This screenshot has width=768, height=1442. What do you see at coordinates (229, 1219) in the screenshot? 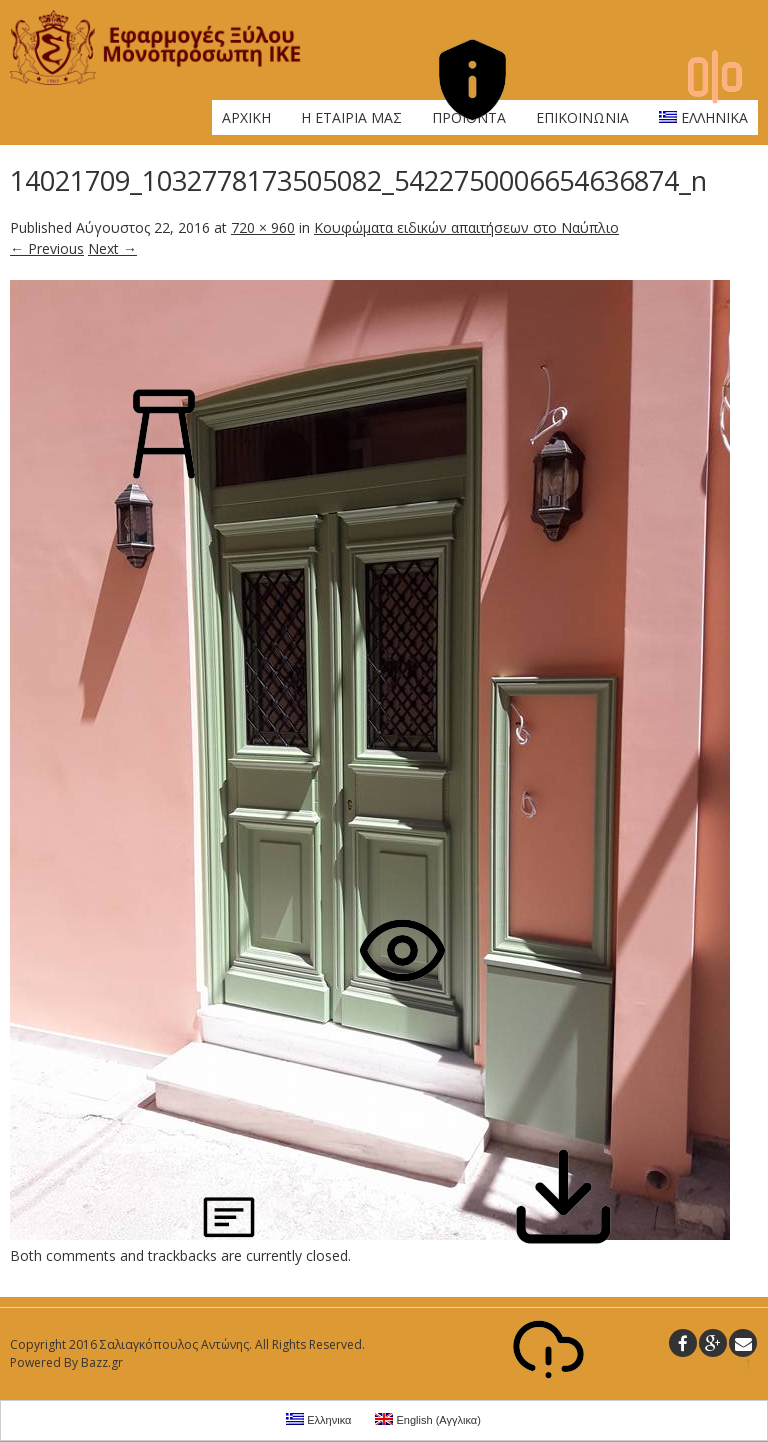
I see `add a new note or document` at bounding box center [229, 1219].